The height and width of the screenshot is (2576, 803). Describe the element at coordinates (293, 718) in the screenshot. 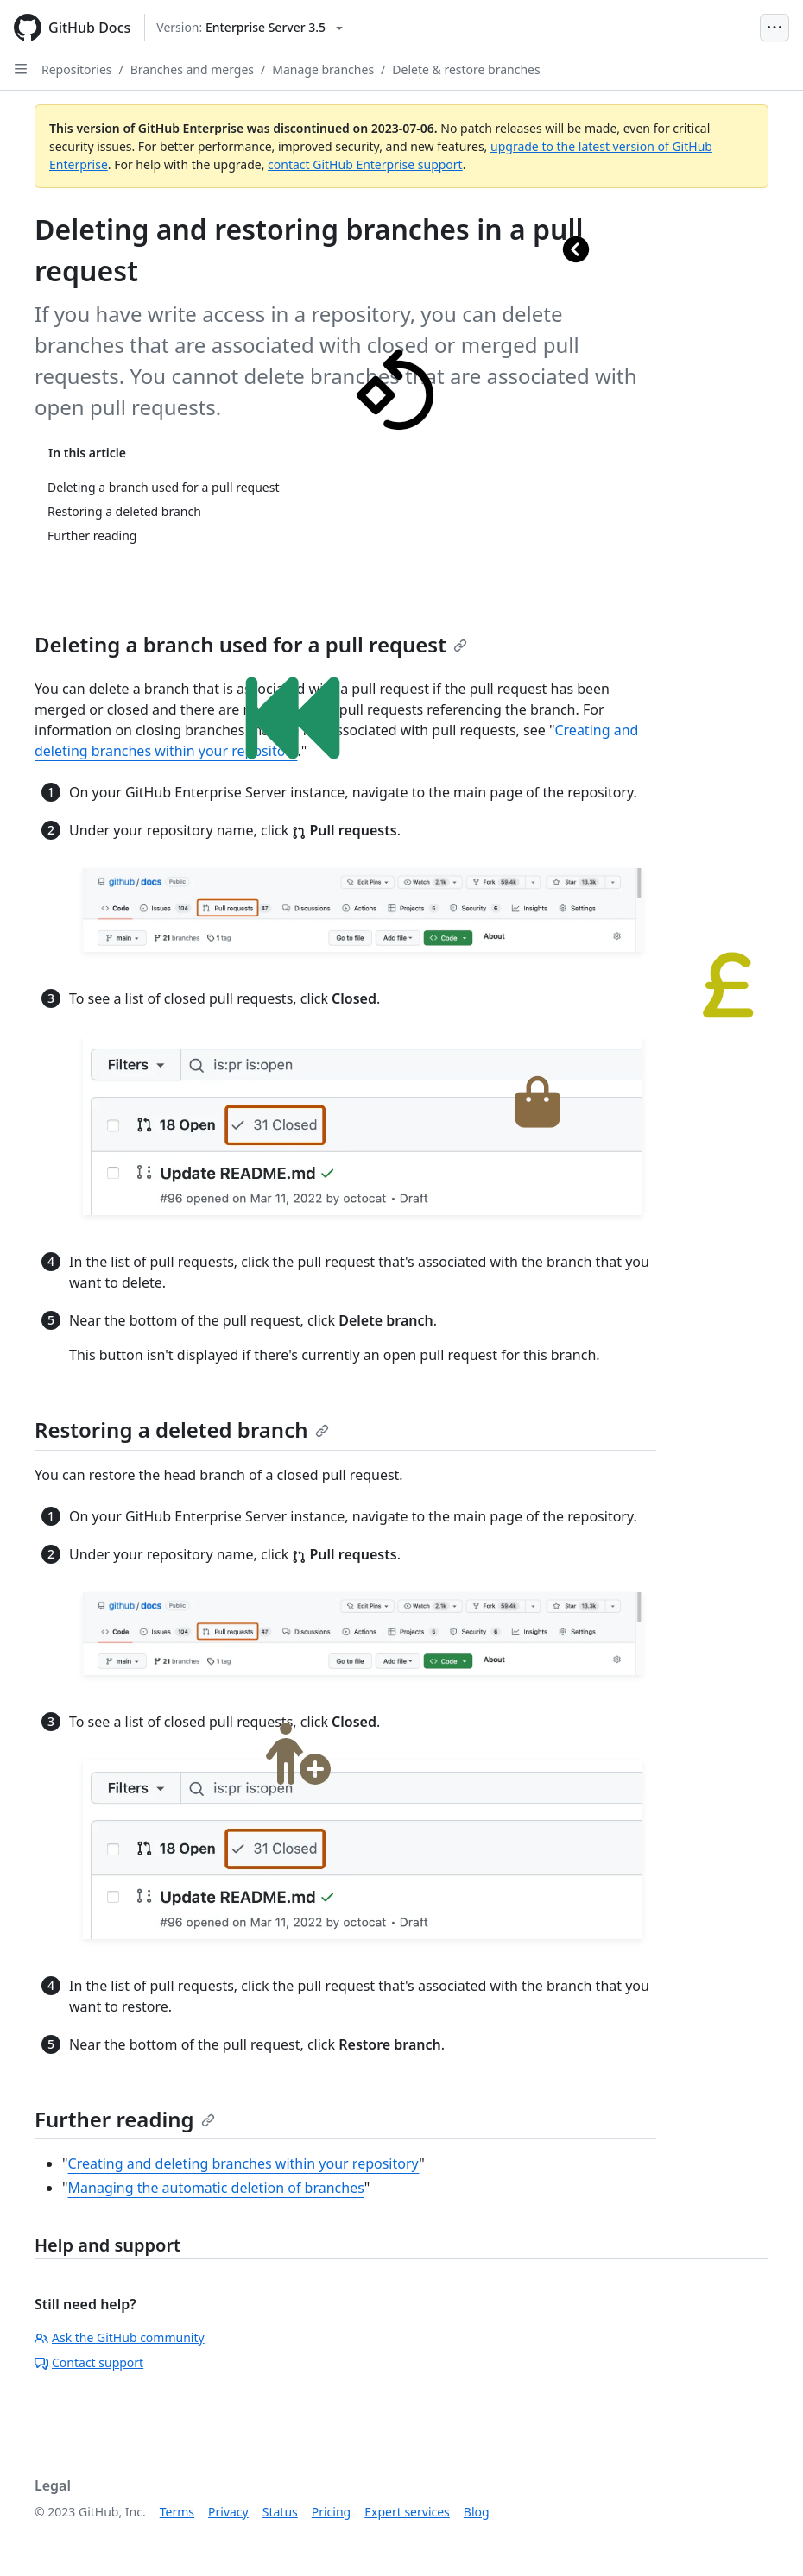

I see `skip to previous track` at that location.